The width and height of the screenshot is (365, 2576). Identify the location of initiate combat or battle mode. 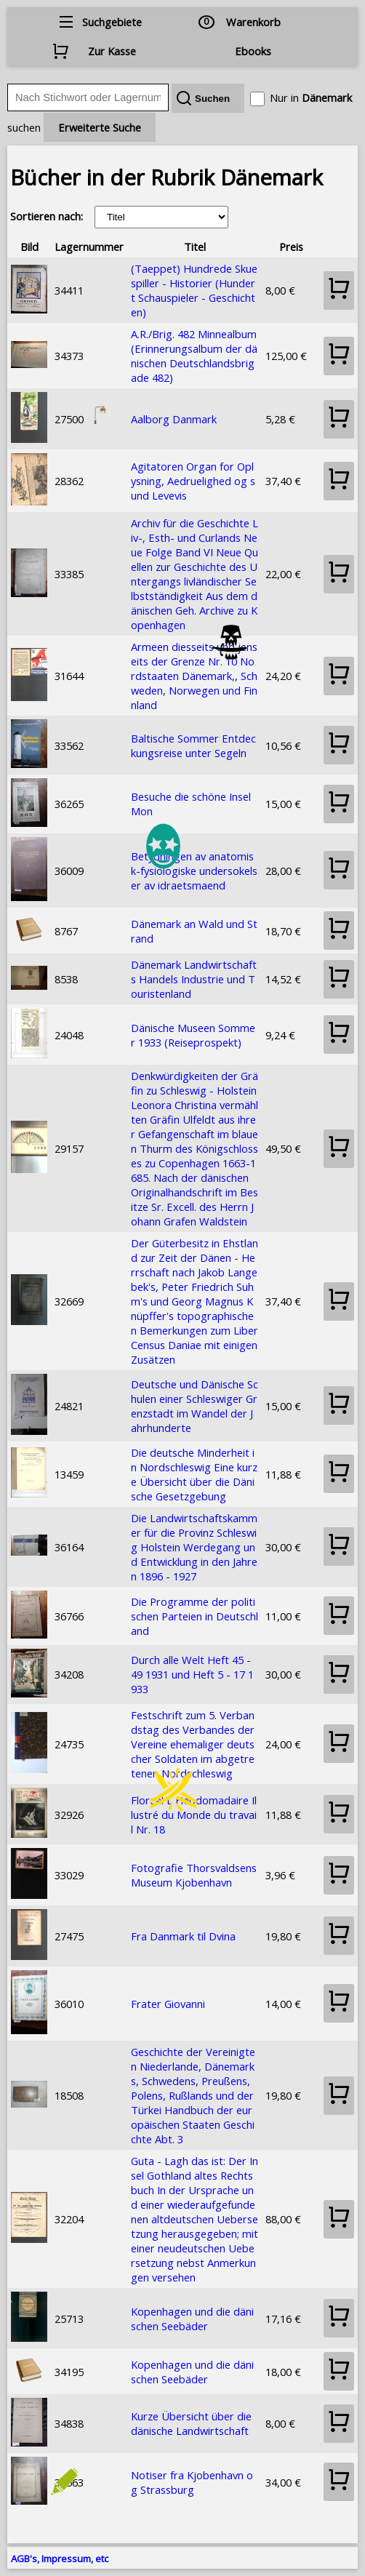
(173, 1790).